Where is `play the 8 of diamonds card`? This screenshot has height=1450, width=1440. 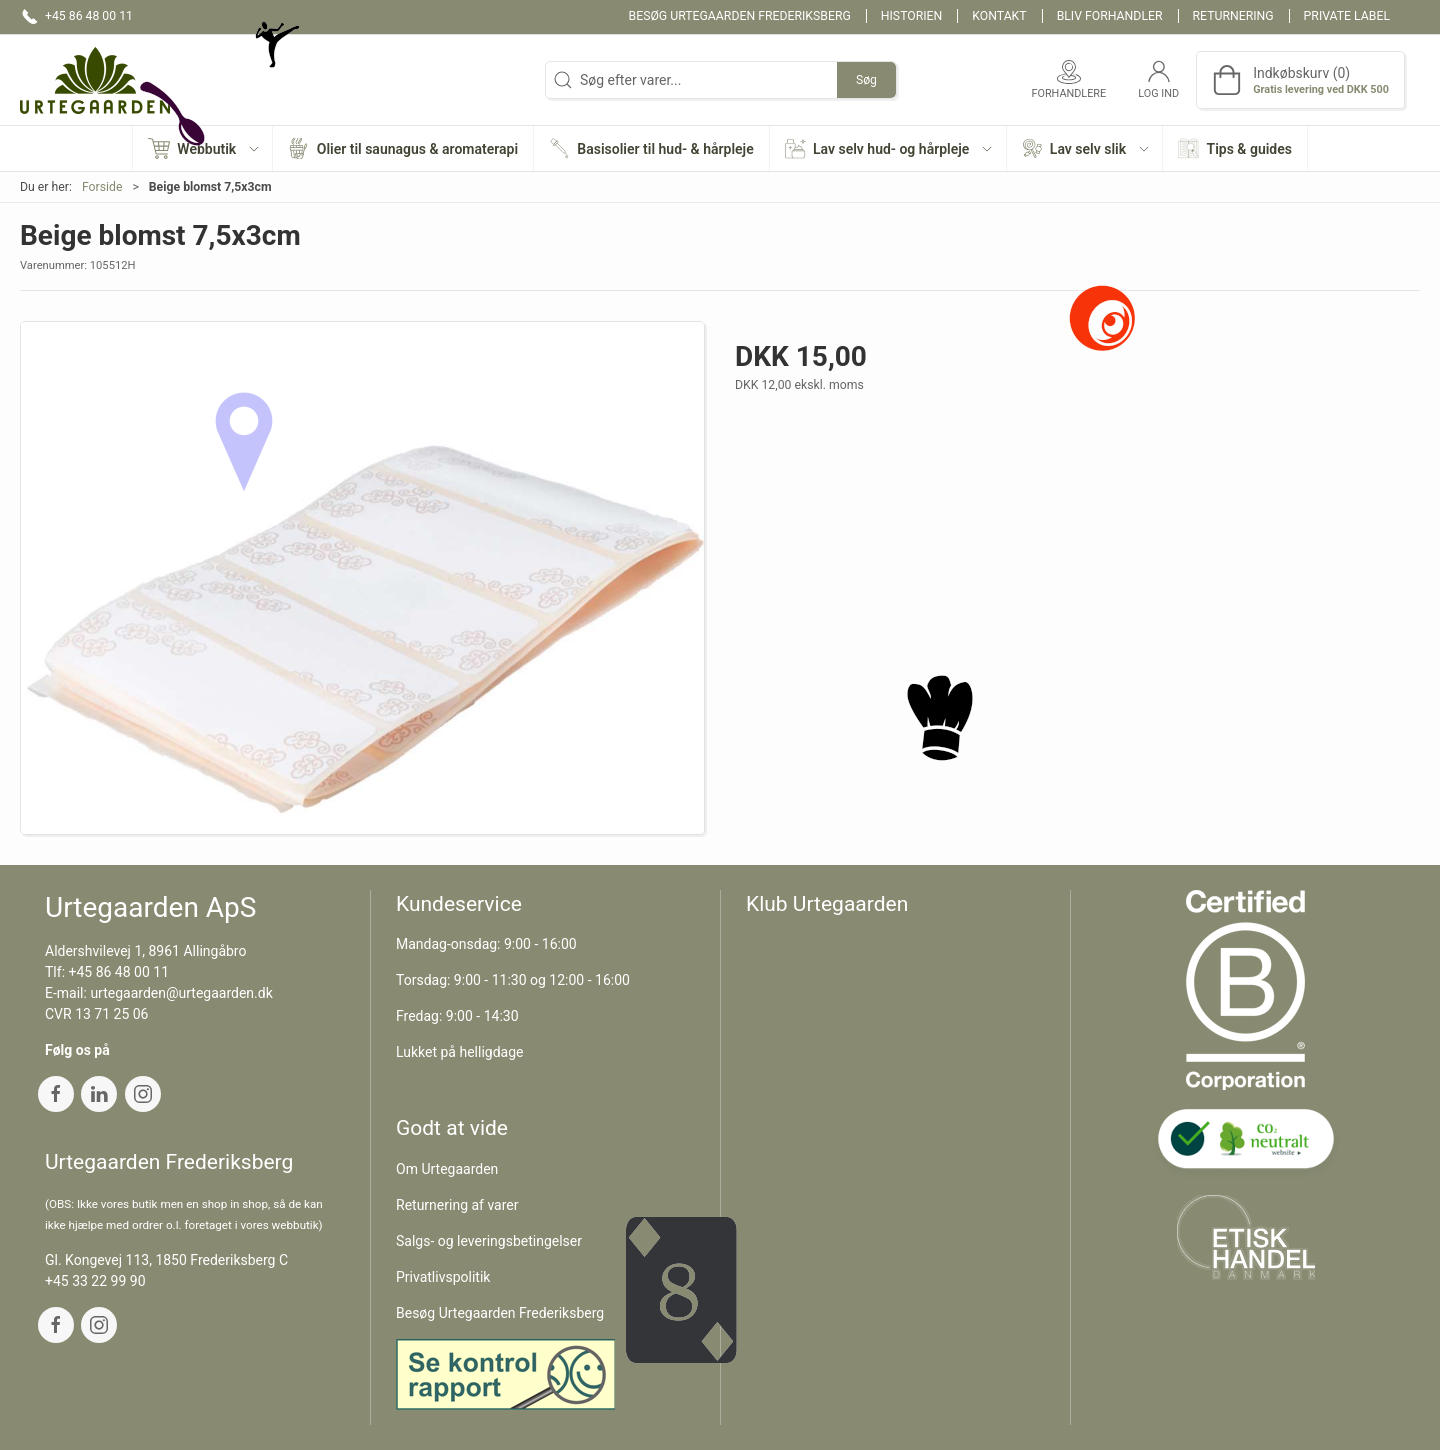
play the 8 of diamonds card is located at coordinates (681, 1290).